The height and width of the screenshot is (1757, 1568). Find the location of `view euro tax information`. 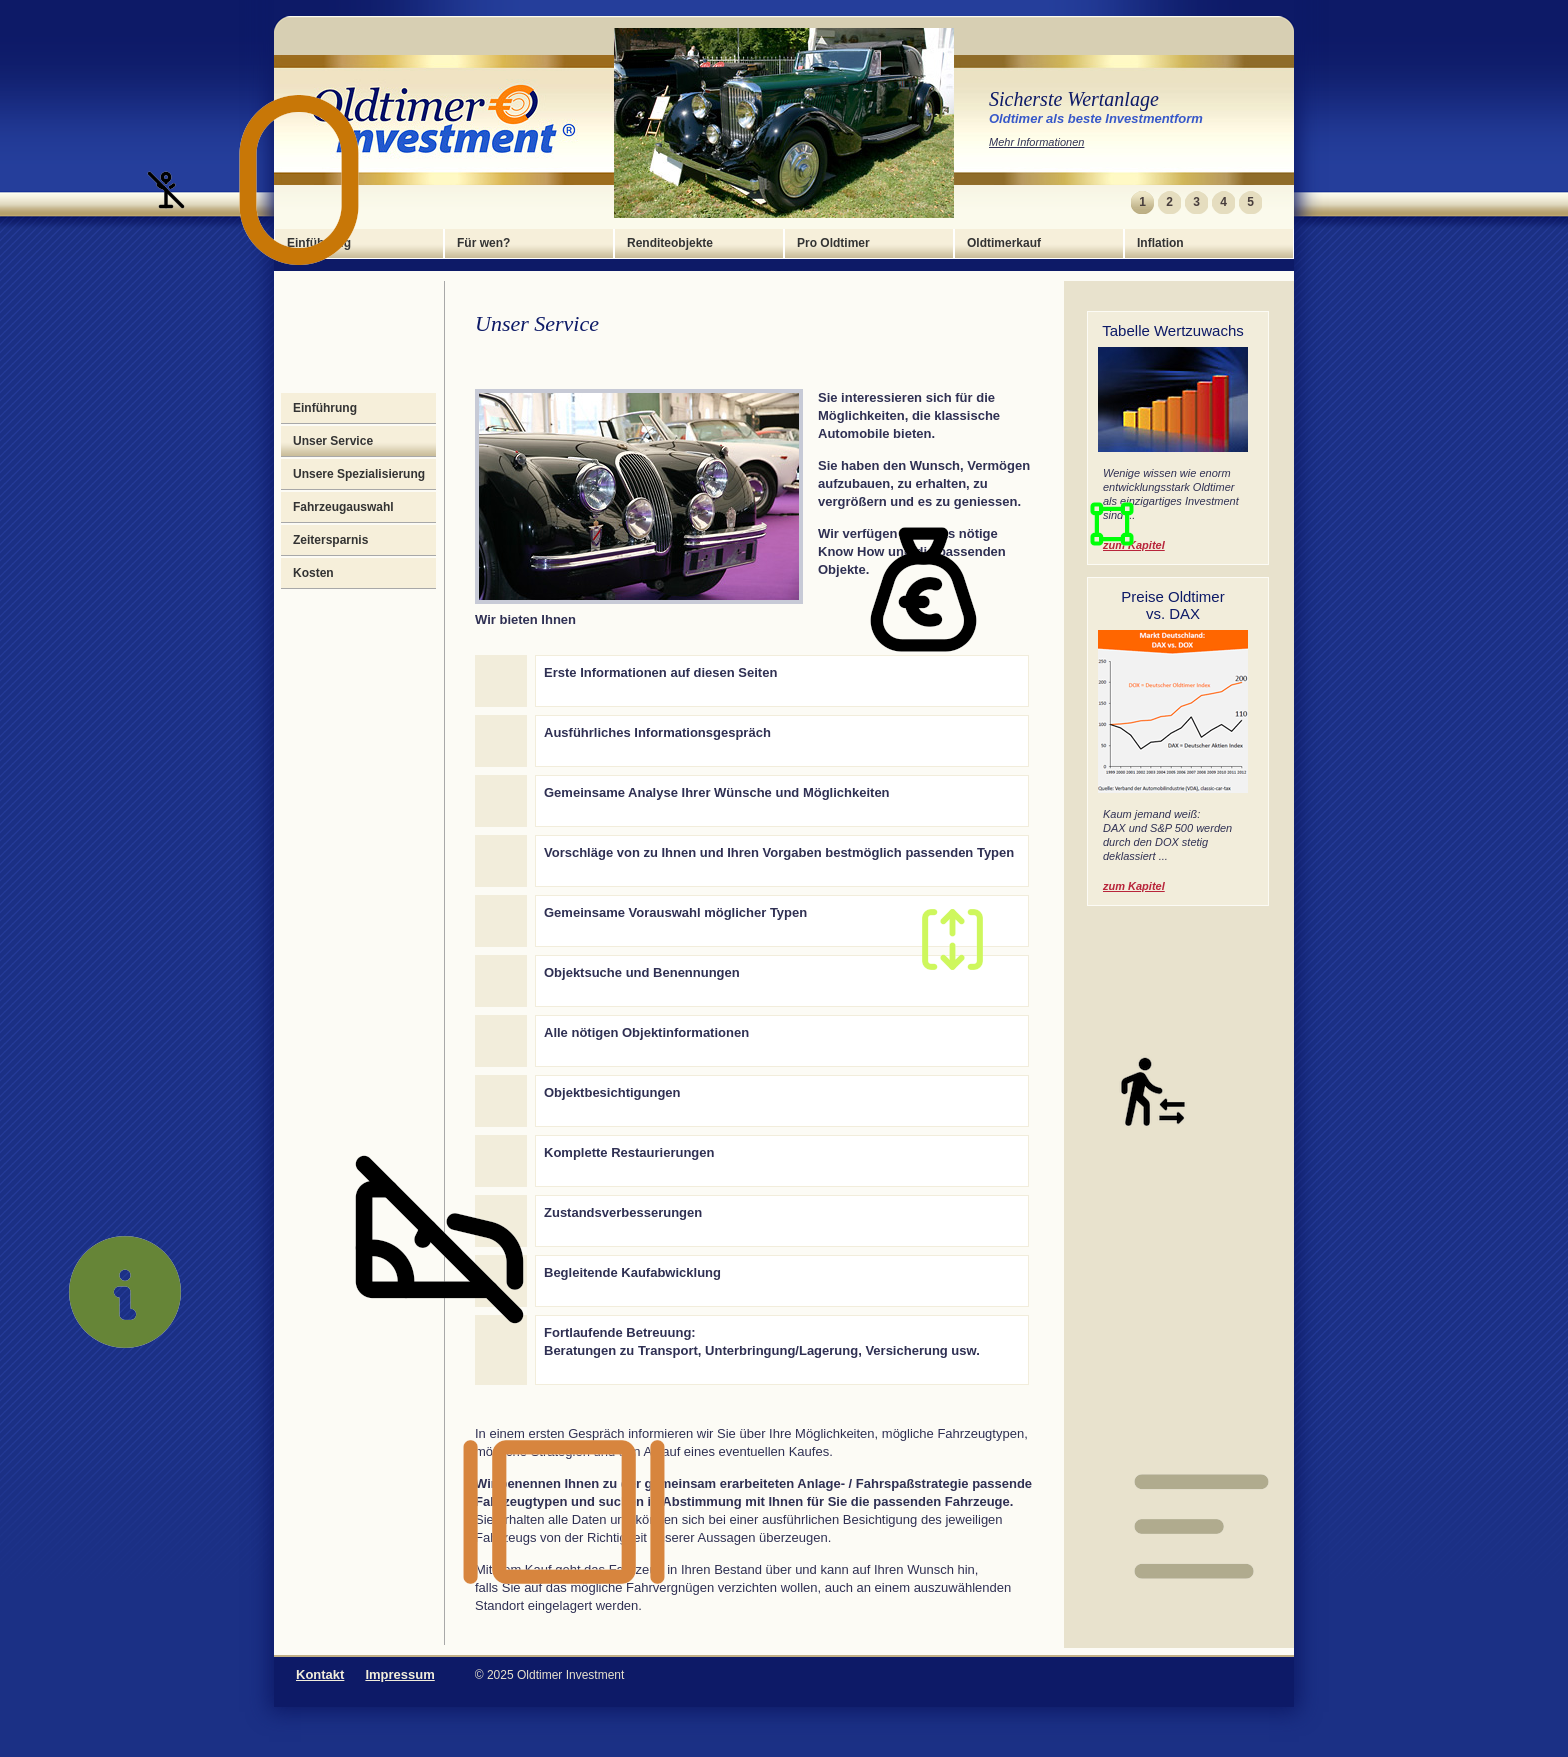

view euro tax information is located at coordinates (923, 589).